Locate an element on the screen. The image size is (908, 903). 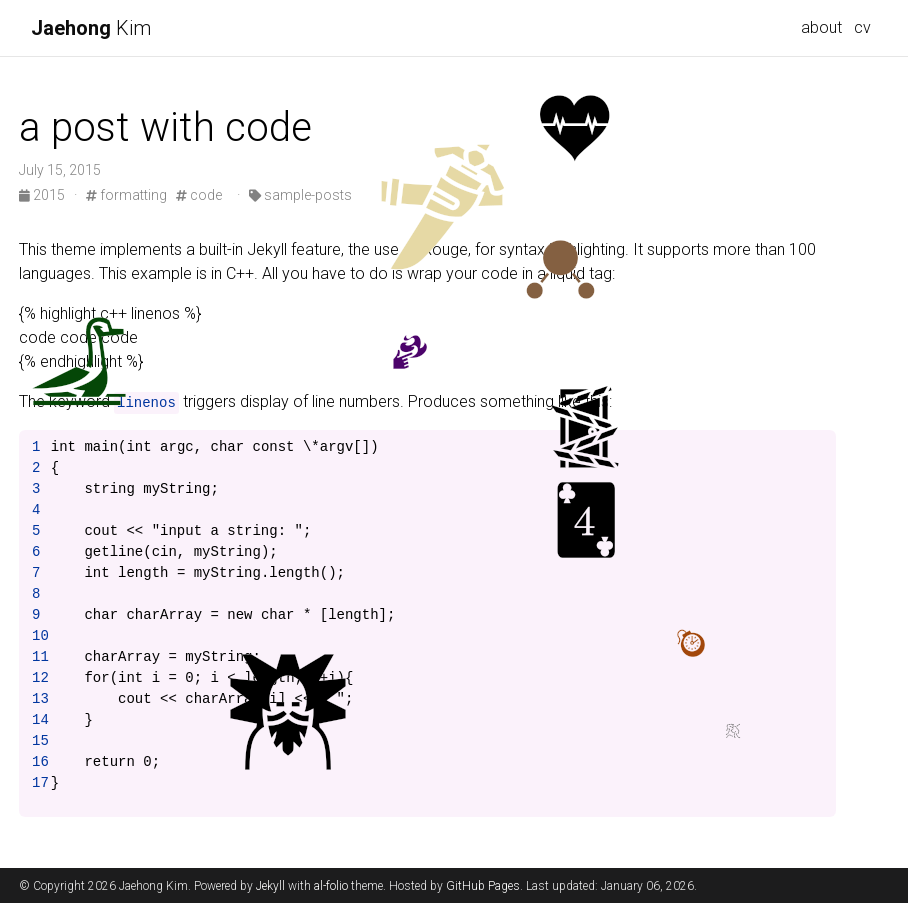
indicates a restricted or off-limits area is located at coordinates (584, 427).